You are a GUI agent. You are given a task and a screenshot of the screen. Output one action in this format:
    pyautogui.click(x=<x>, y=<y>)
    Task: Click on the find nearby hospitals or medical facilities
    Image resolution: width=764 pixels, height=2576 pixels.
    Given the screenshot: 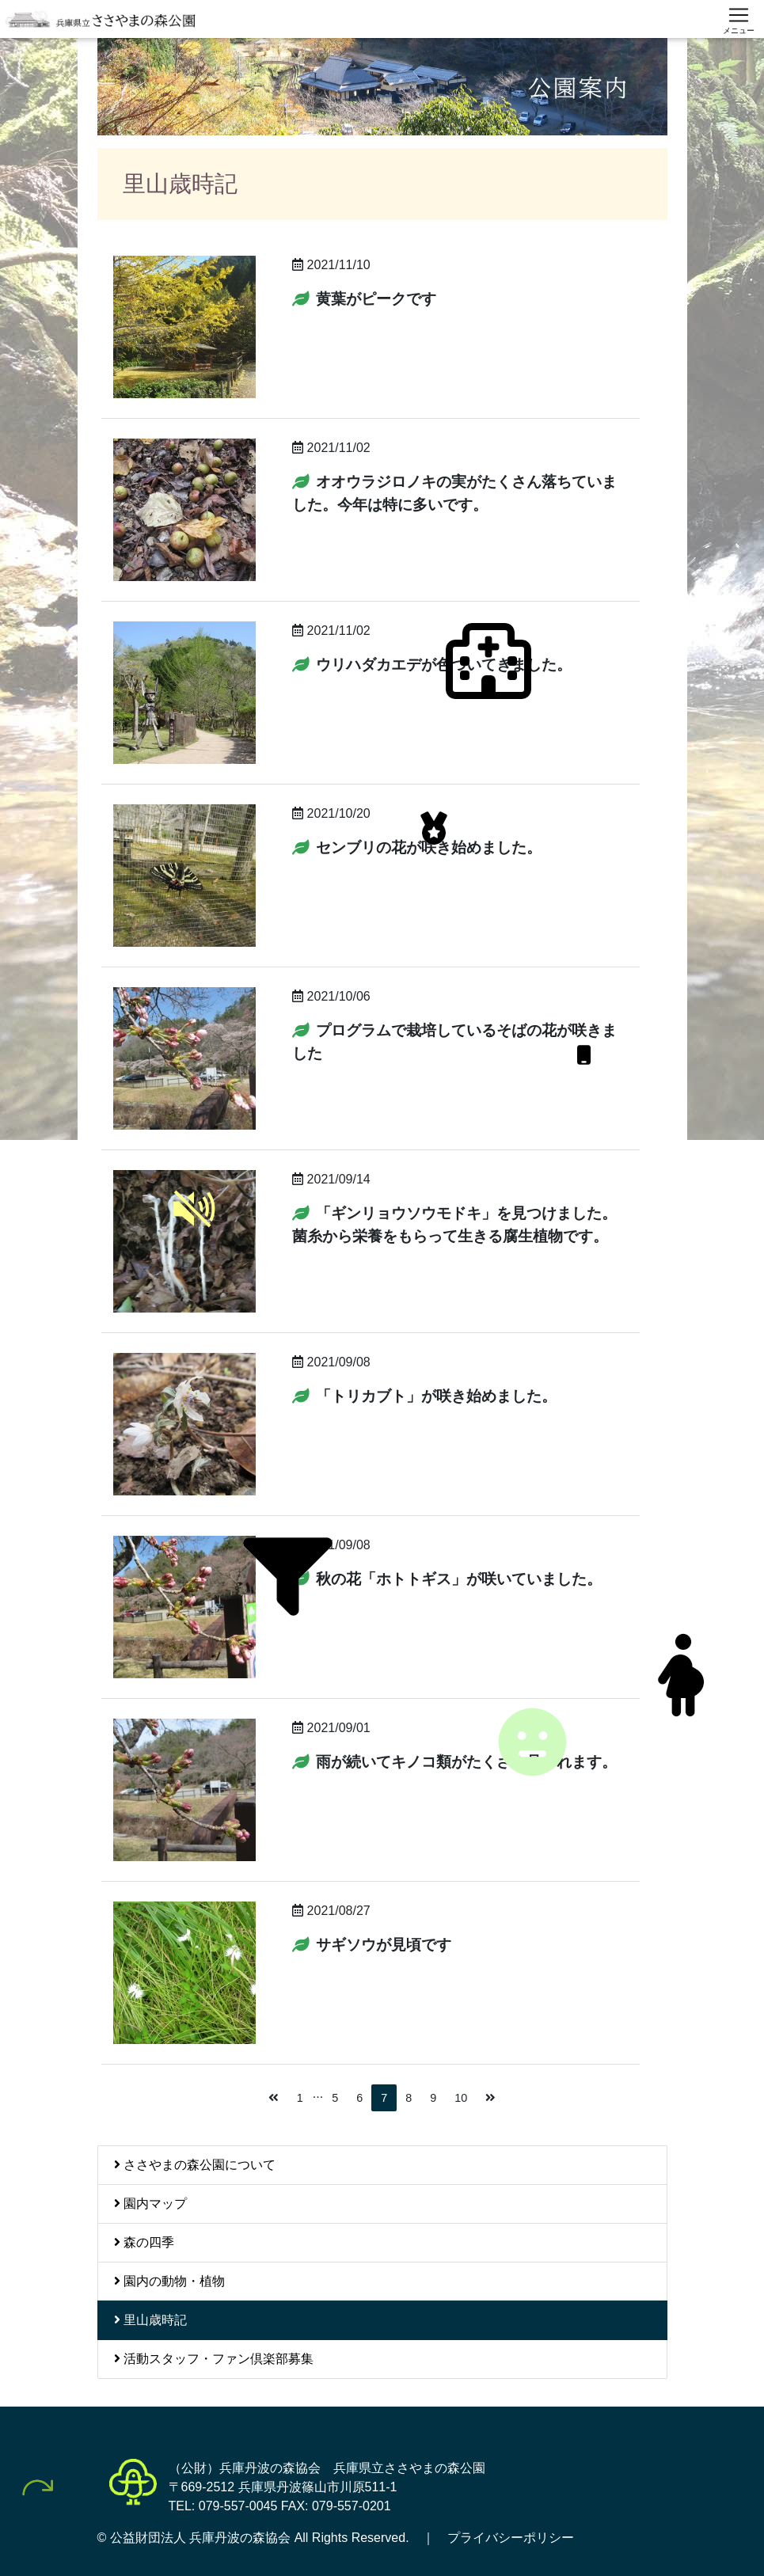 What is the action you would take?
    pyautogui.click(x=488, y=661)
    